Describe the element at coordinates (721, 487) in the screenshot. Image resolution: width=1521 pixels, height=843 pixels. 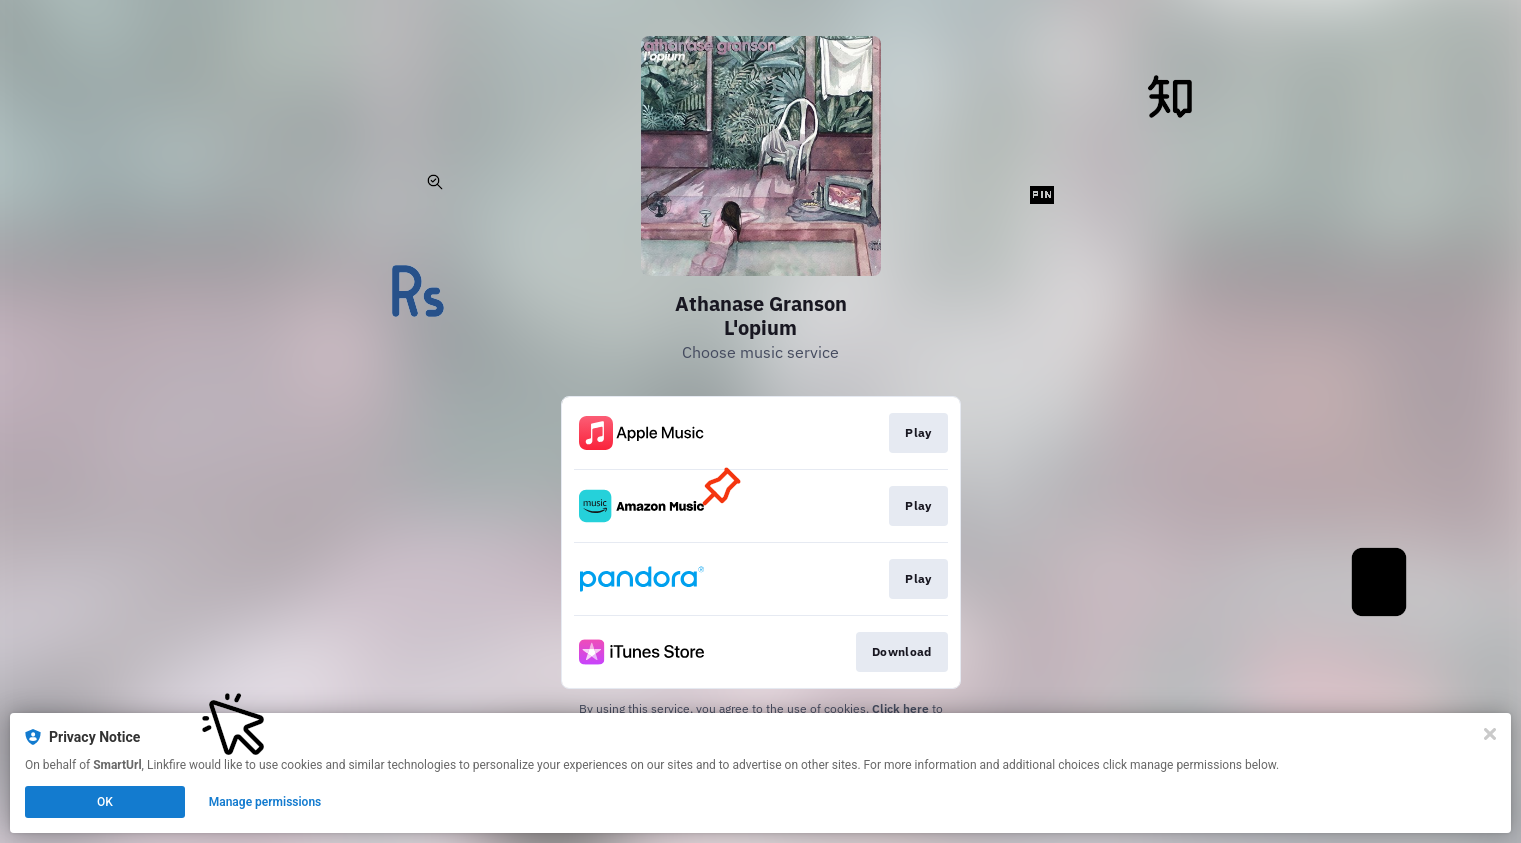
I see `pin item to keep it visible` at that location.